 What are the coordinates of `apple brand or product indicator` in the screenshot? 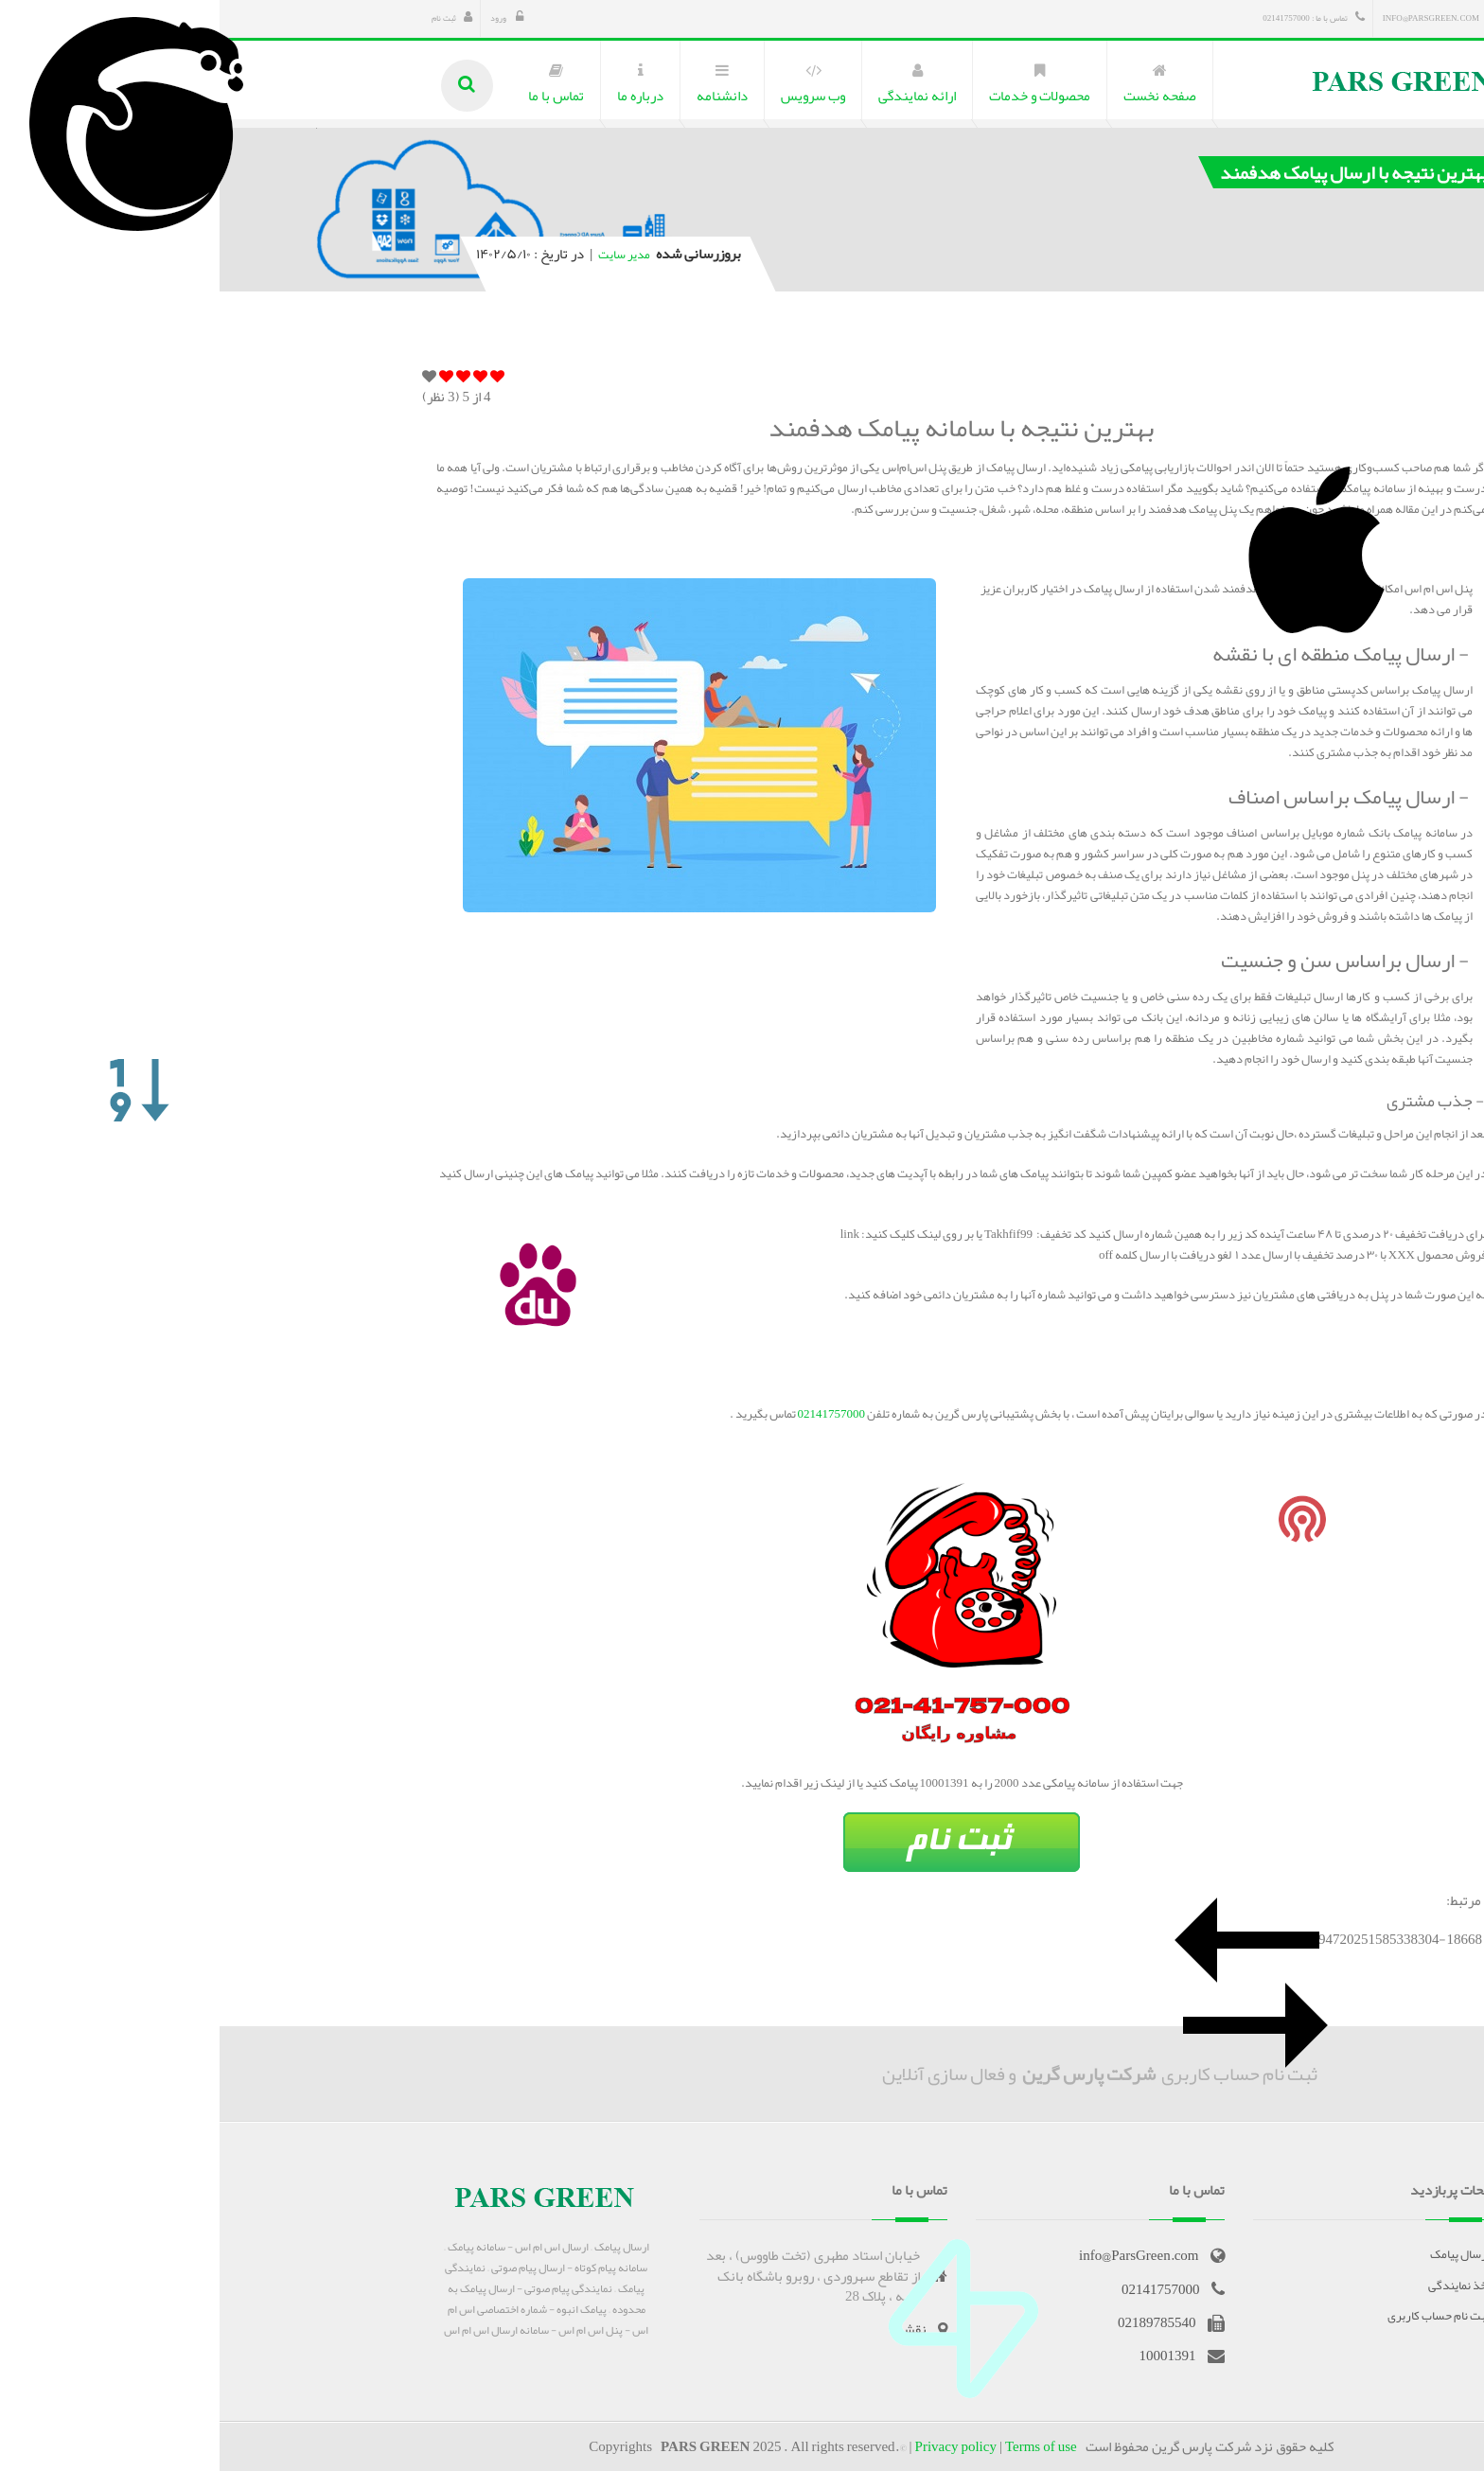 It's located at (1316, 550).